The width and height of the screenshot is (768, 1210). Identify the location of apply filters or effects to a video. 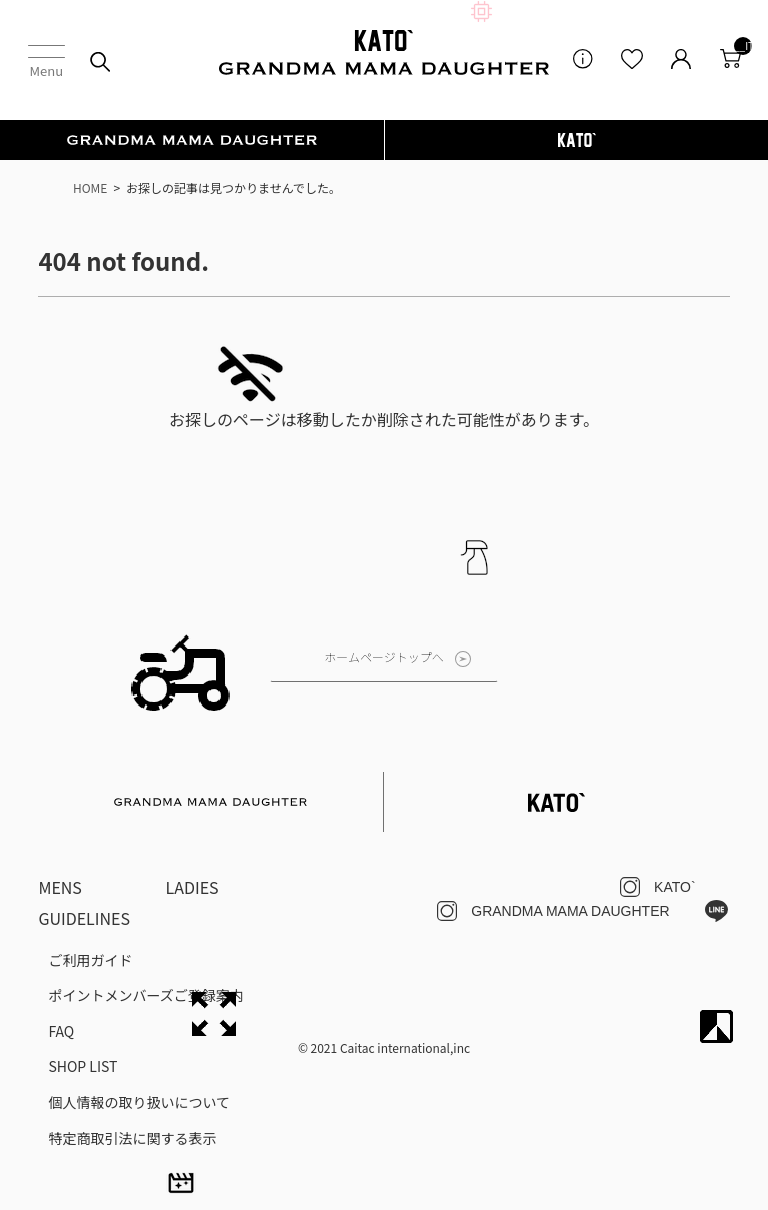
(181, 1183).